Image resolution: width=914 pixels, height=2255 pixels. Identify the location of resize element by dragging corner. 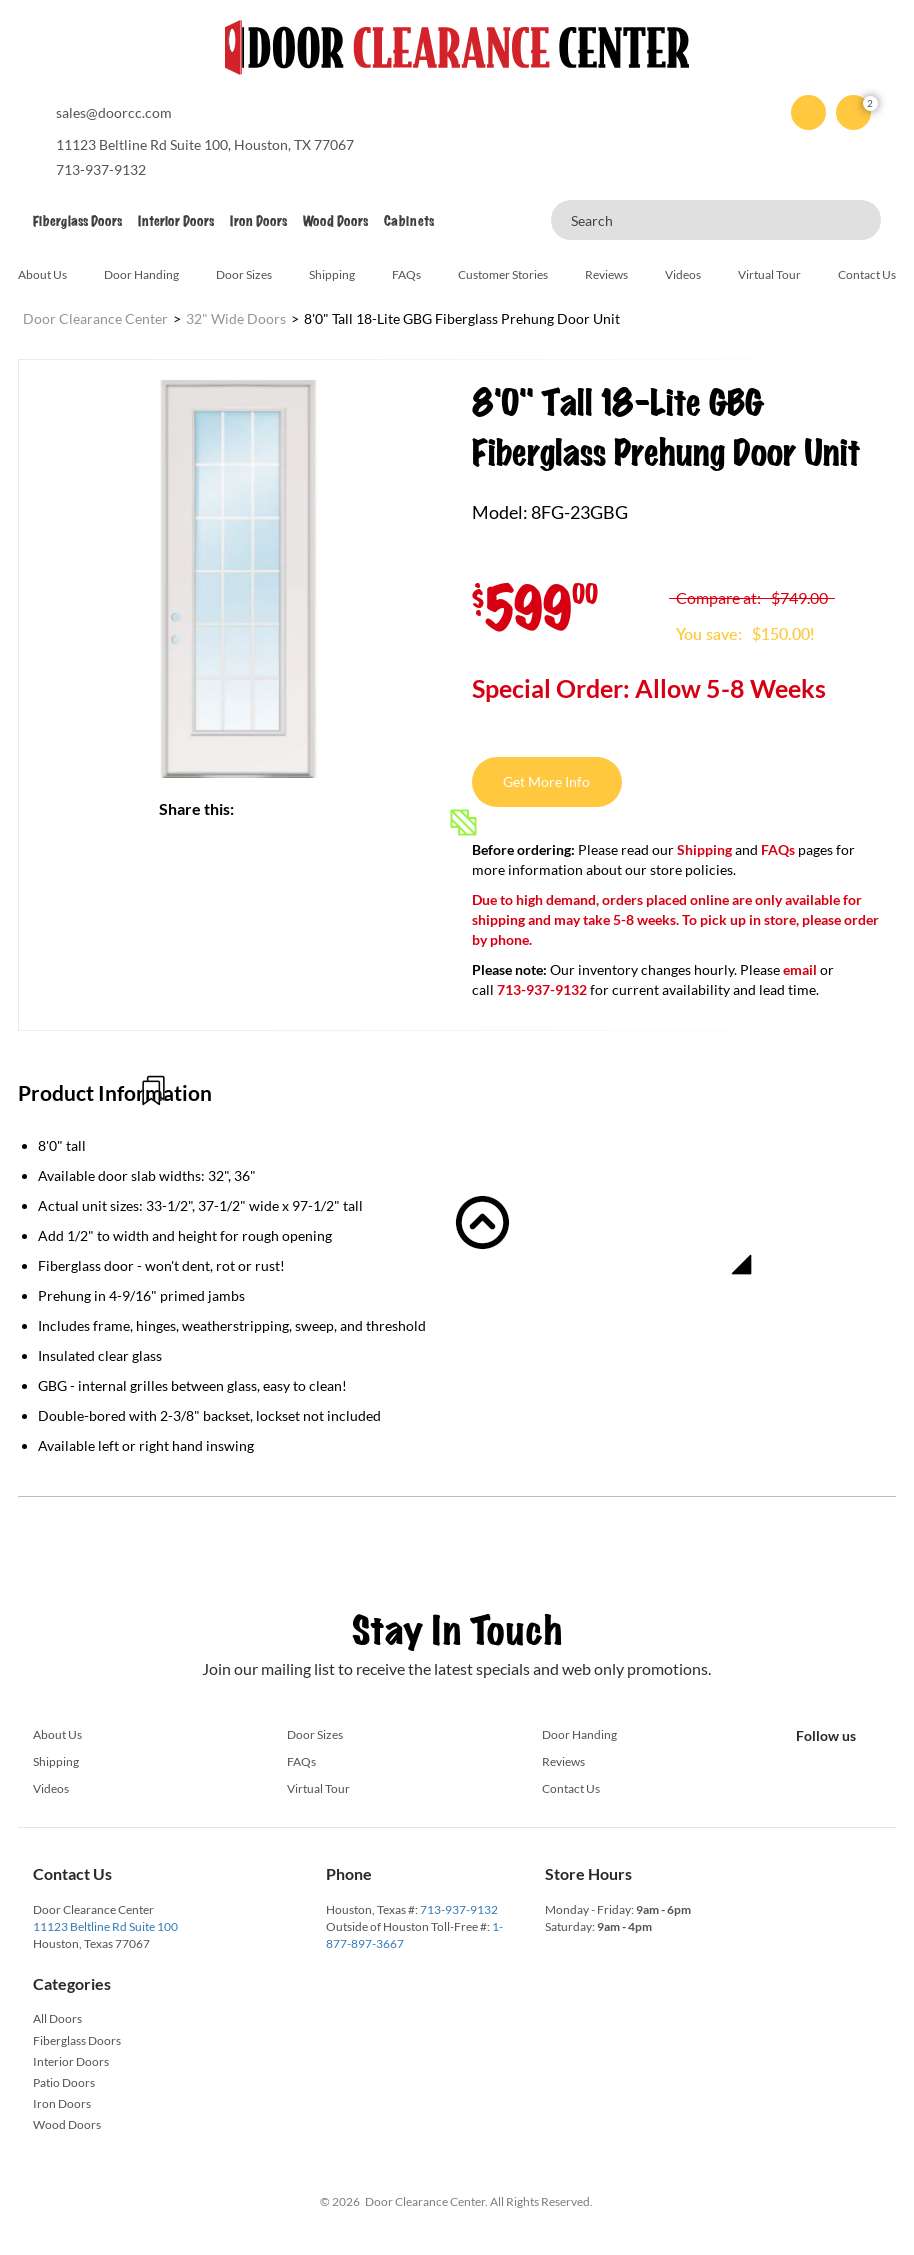
(743, 1266).